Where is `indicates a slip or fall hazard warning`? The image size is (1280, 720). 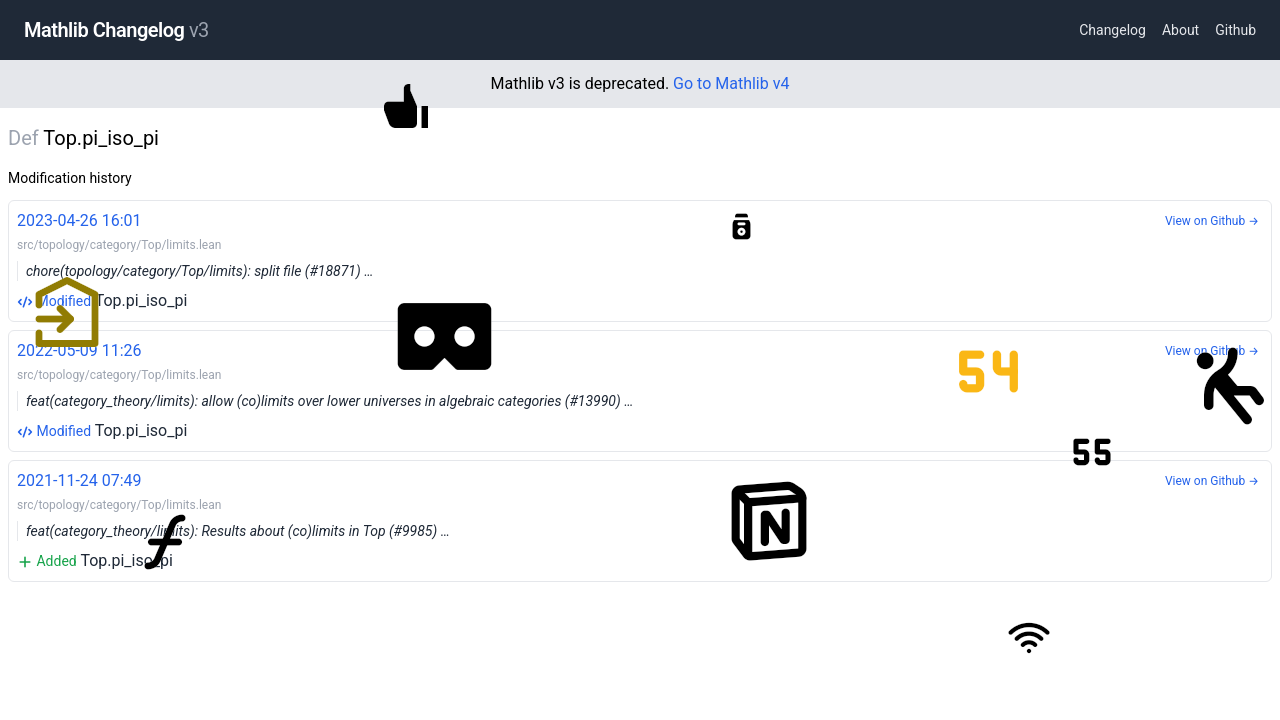
indicates a slip or fall hazard warning is located at coordinates (1228, 386).